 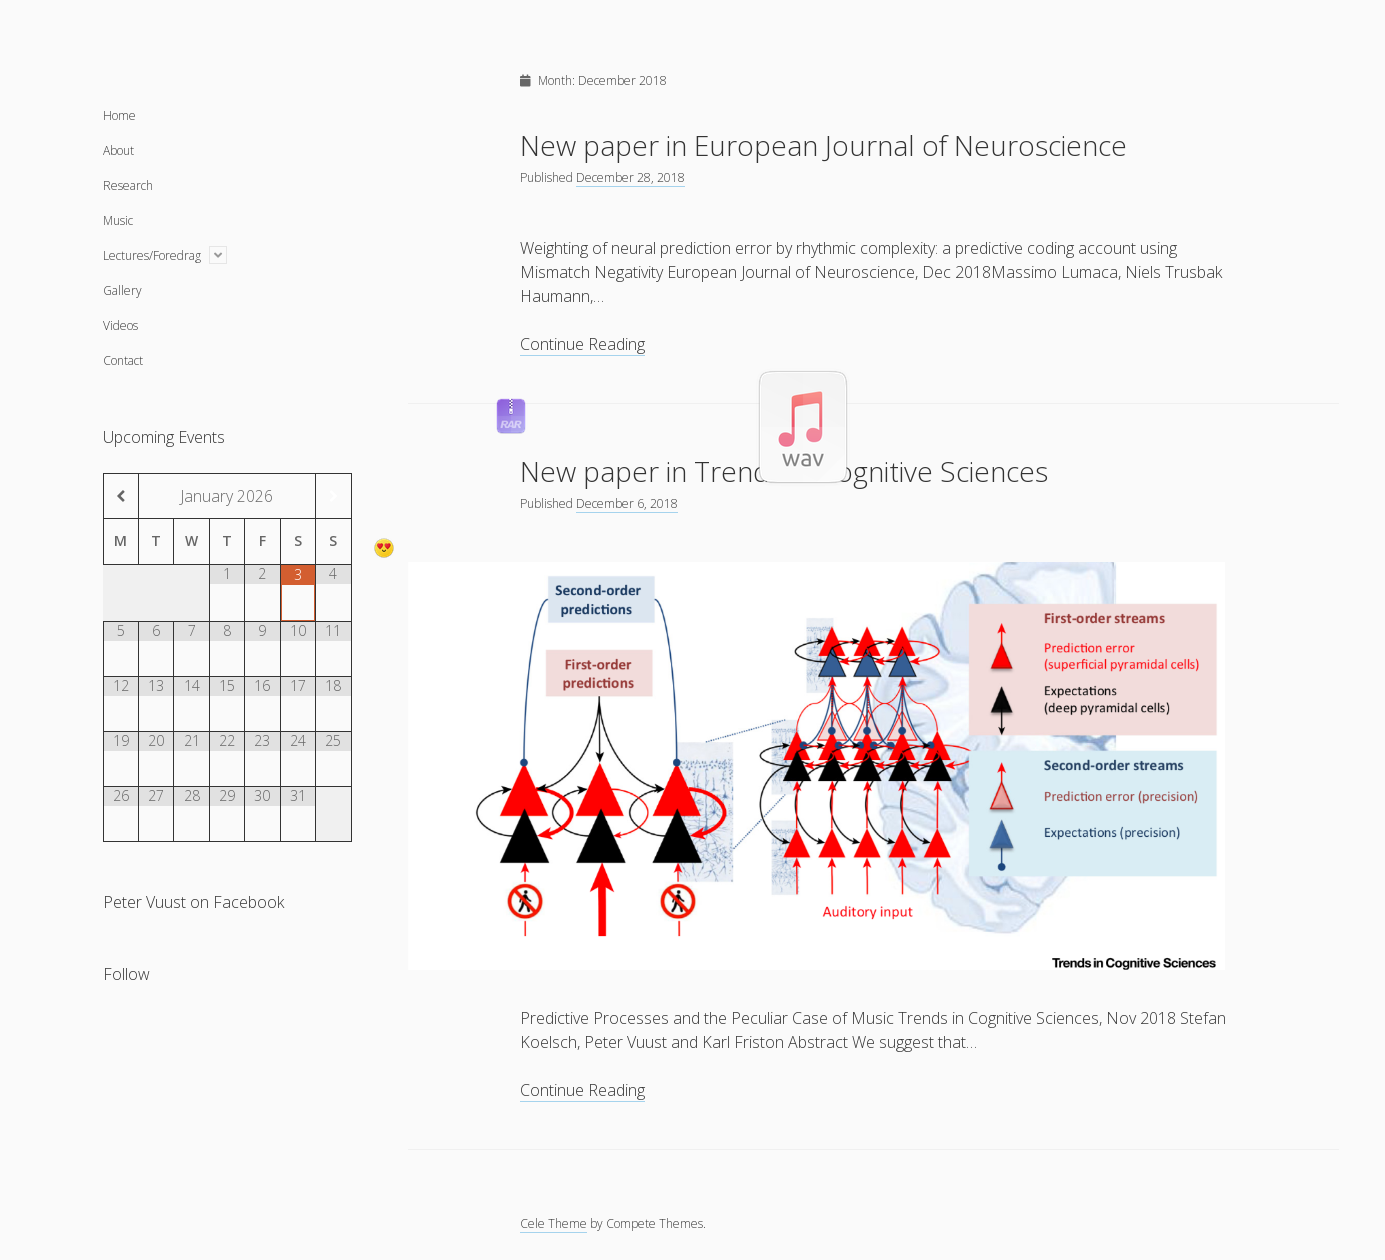 I want to click on open the Socialize app, so click(x=384, y=548).